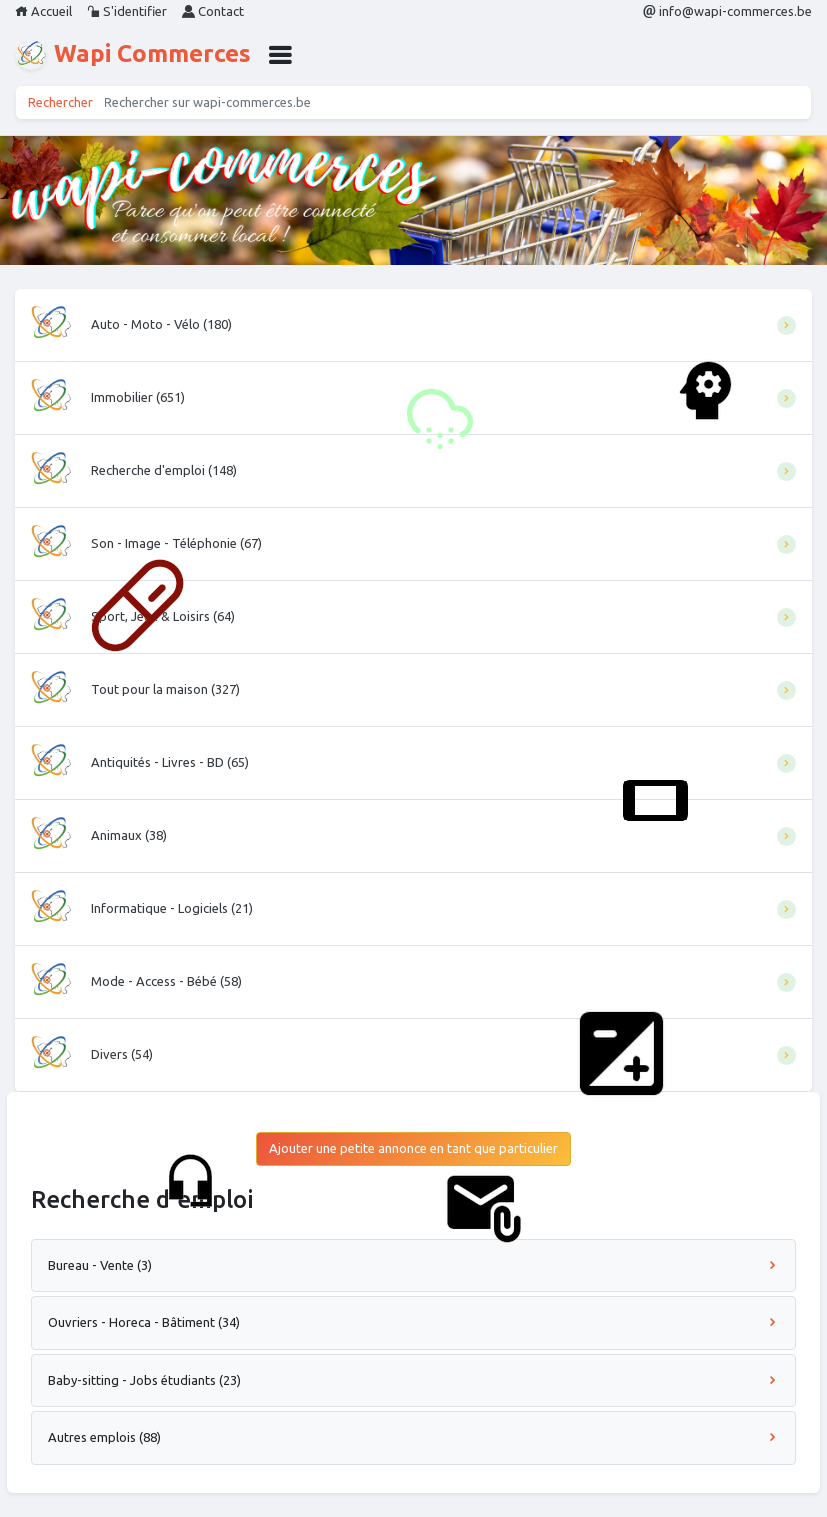 The image size is (827, 1517). Describe the element at coordinates (440, 419) in the screenshot. I see `indicates snowy weather conditions` at that location.